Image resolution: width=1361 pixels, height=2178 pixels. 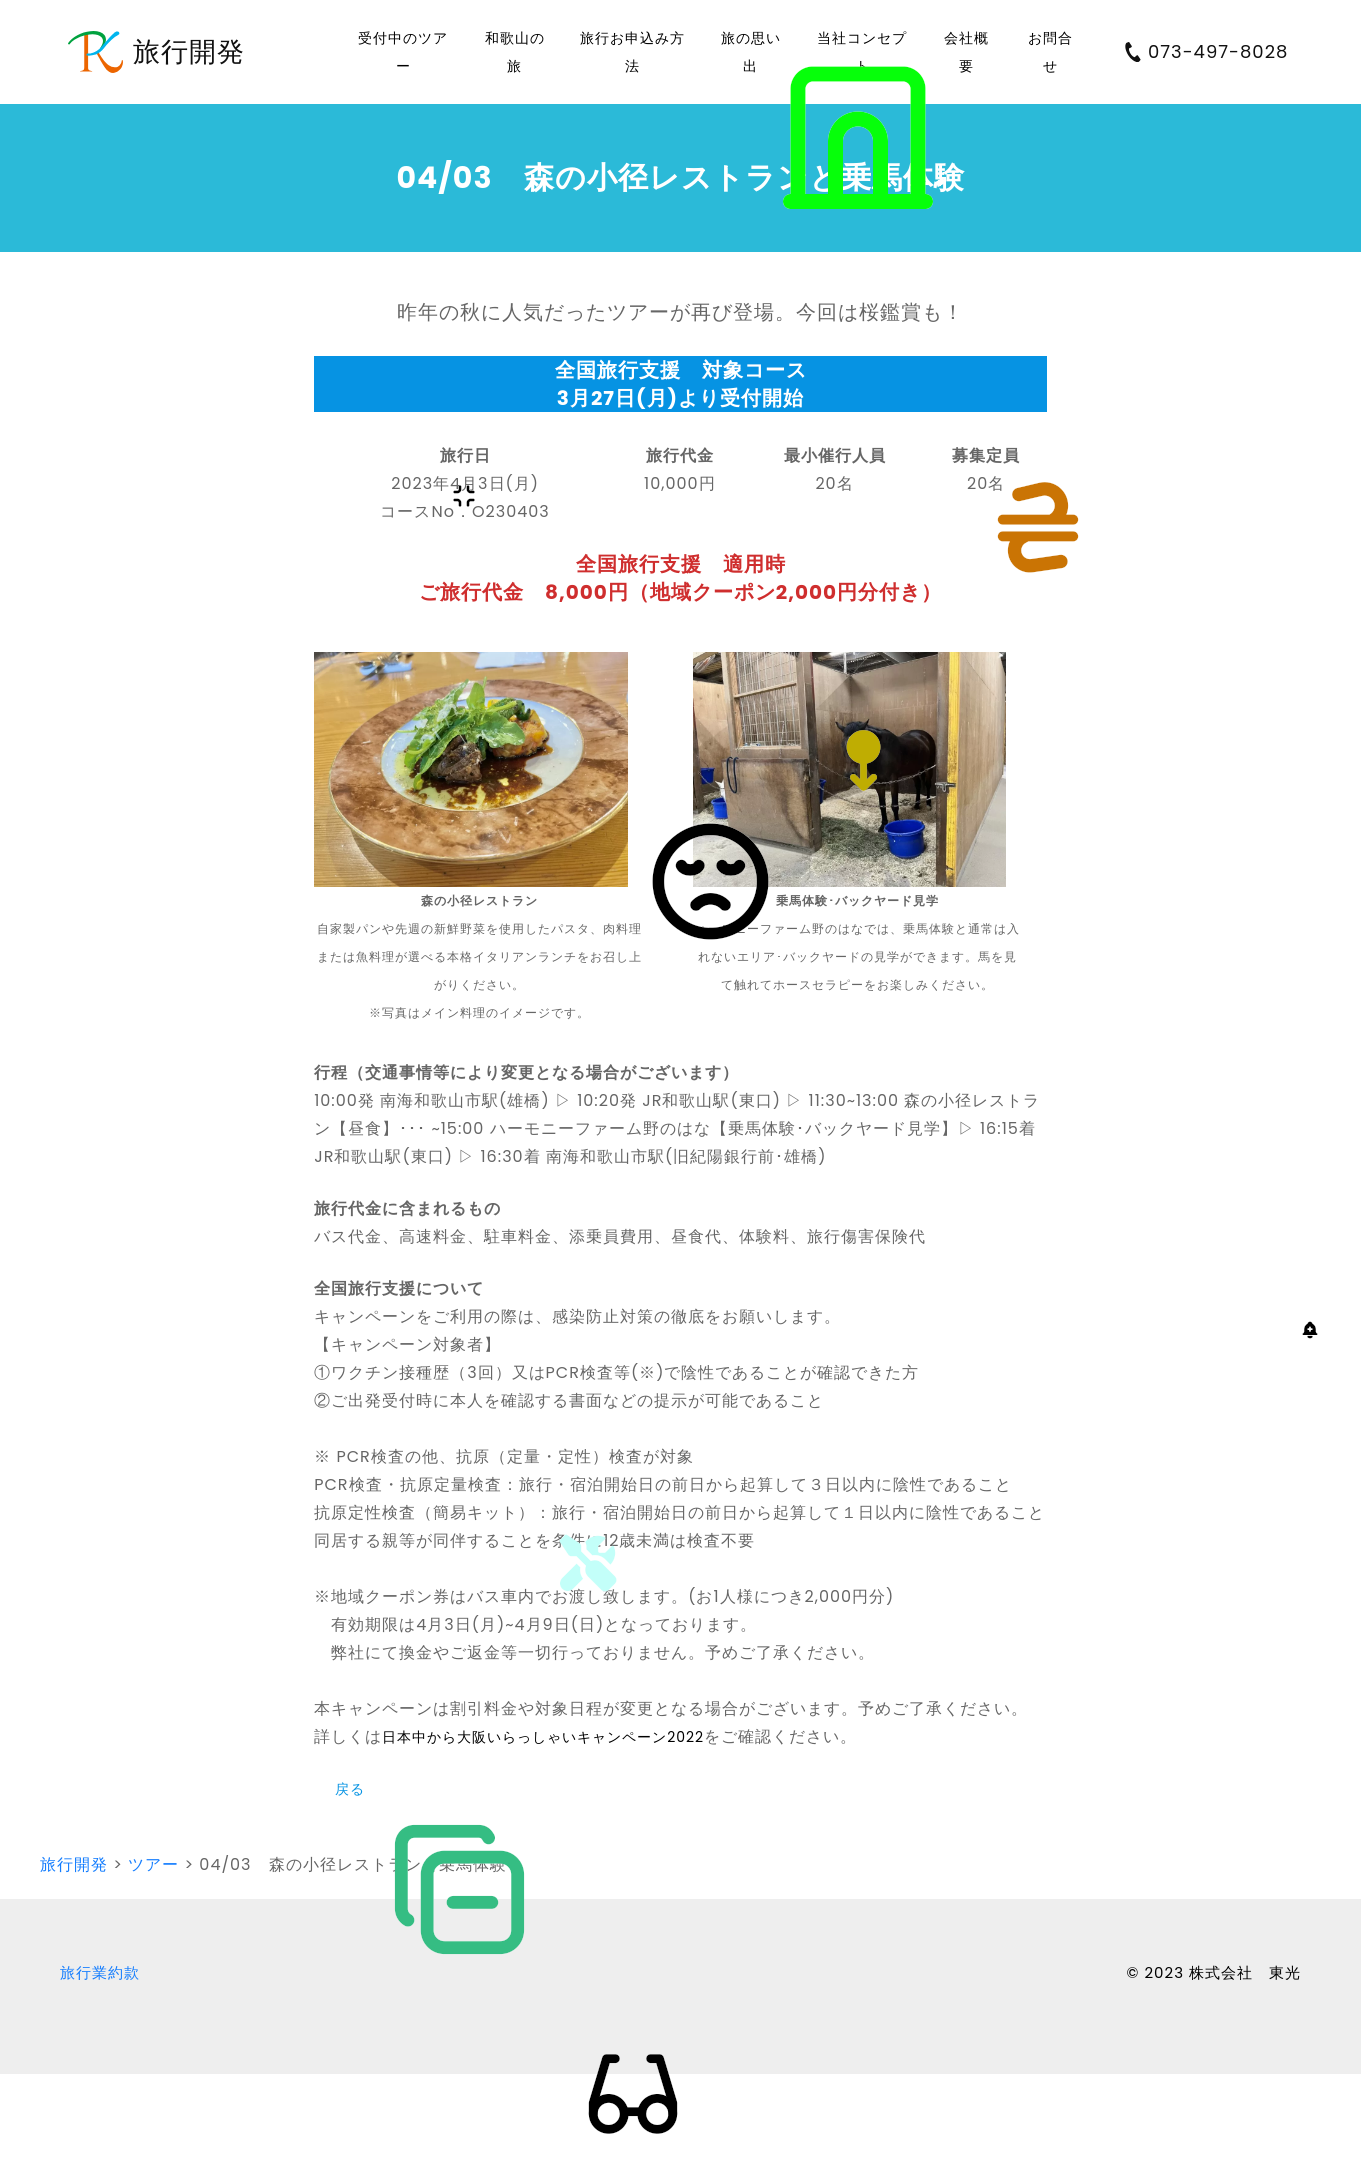 I want to click on view building or property details, so click(x=858, y=134).